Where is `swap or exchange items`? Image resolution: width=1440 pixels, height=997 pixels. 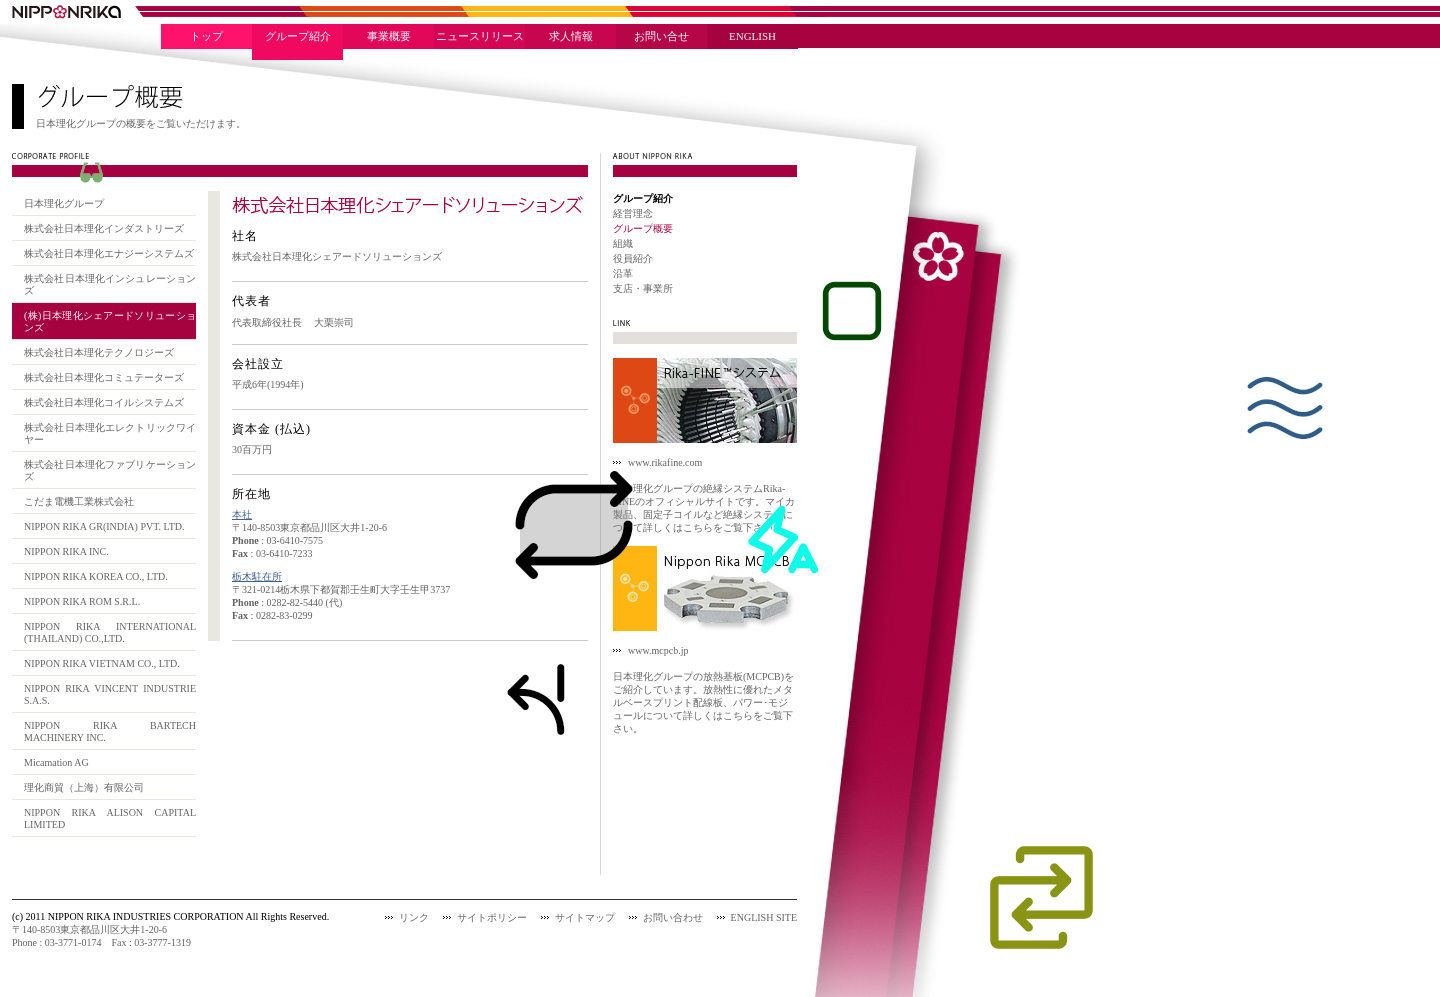
swap or exchange items is located at coordinates (1041, 897).